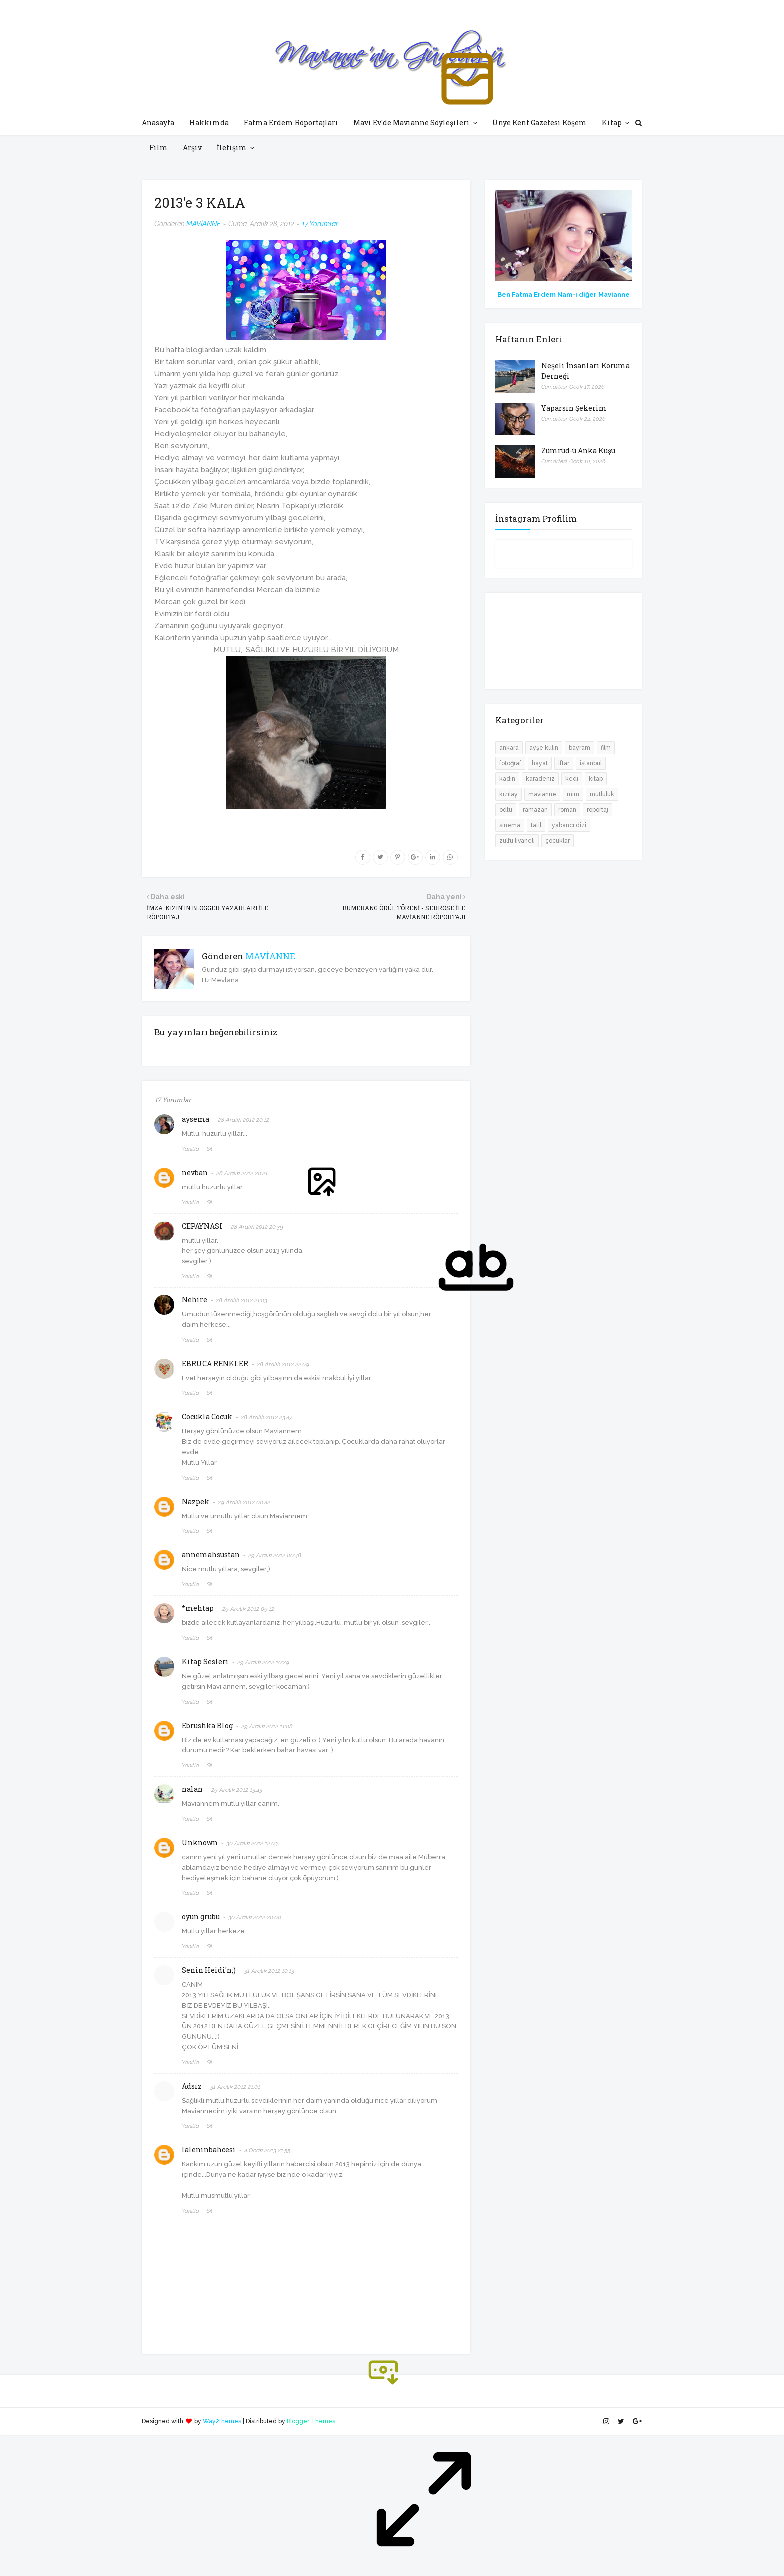  What do you see at coordinates (424, 2499) in the screenshot?
I see `expand to fullscreen mode` at bounding box center [424, 2499].